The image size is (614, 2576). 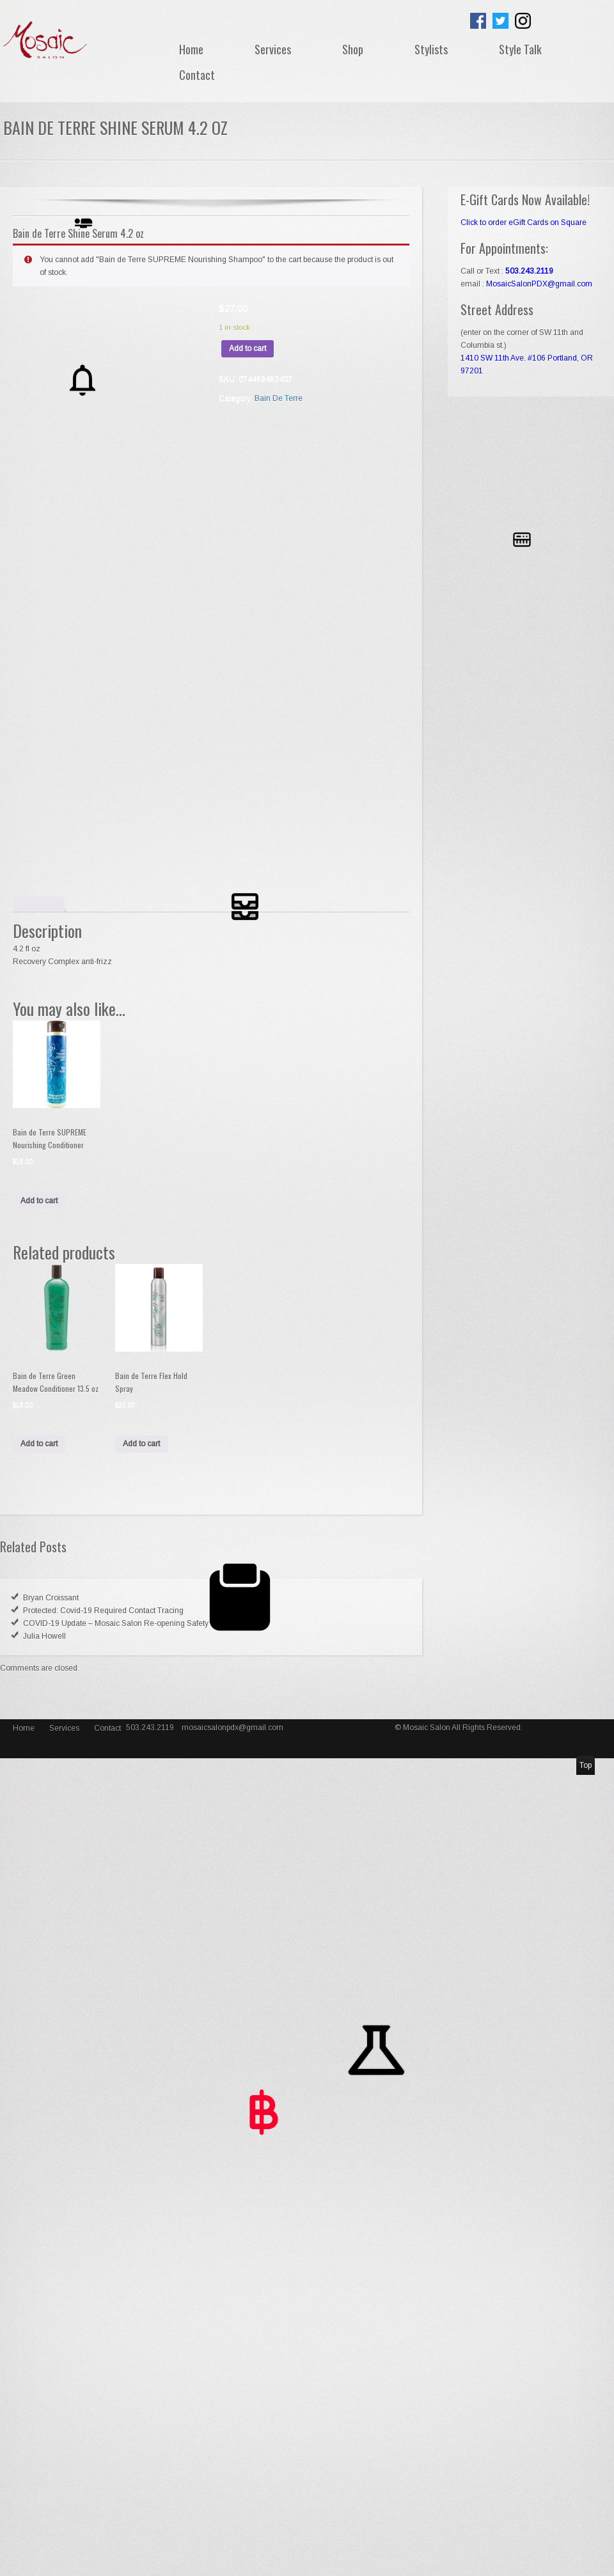 What do you see at coordinates (83, 222) in the screenshot?
I see `indicates flat-bed seat available on flight` at bounding box center [83, 222].